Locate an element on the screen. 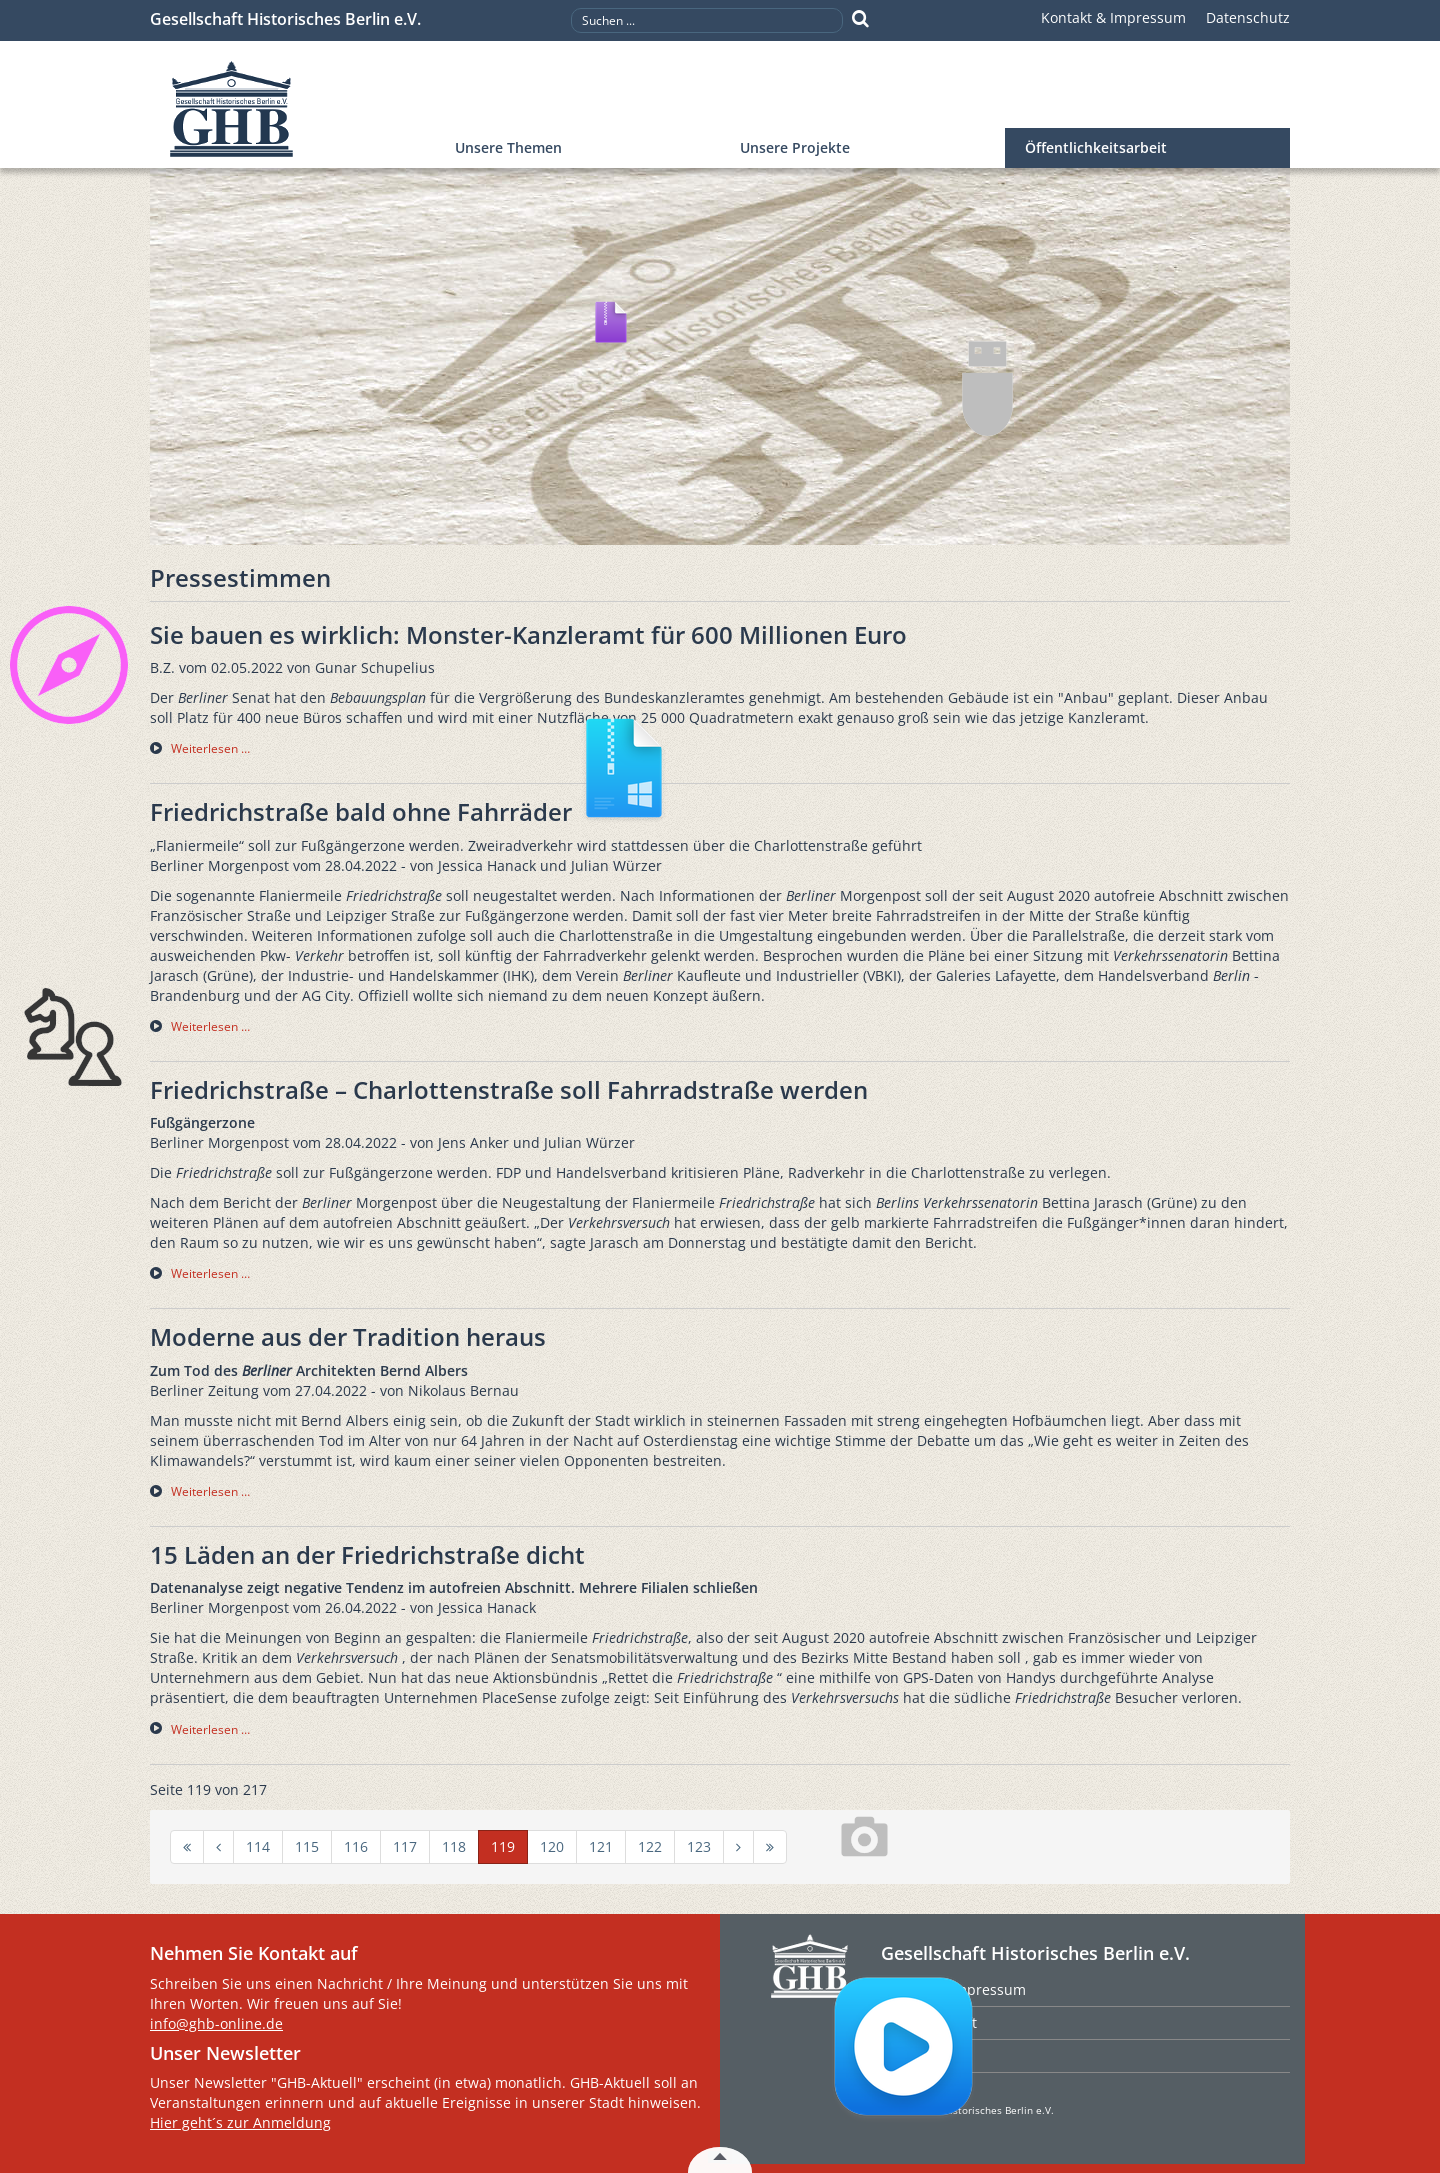 Image resolution: width=1440 pixels, height=2173 pixels. removable storage device connected is located at coordinates (987, 385).